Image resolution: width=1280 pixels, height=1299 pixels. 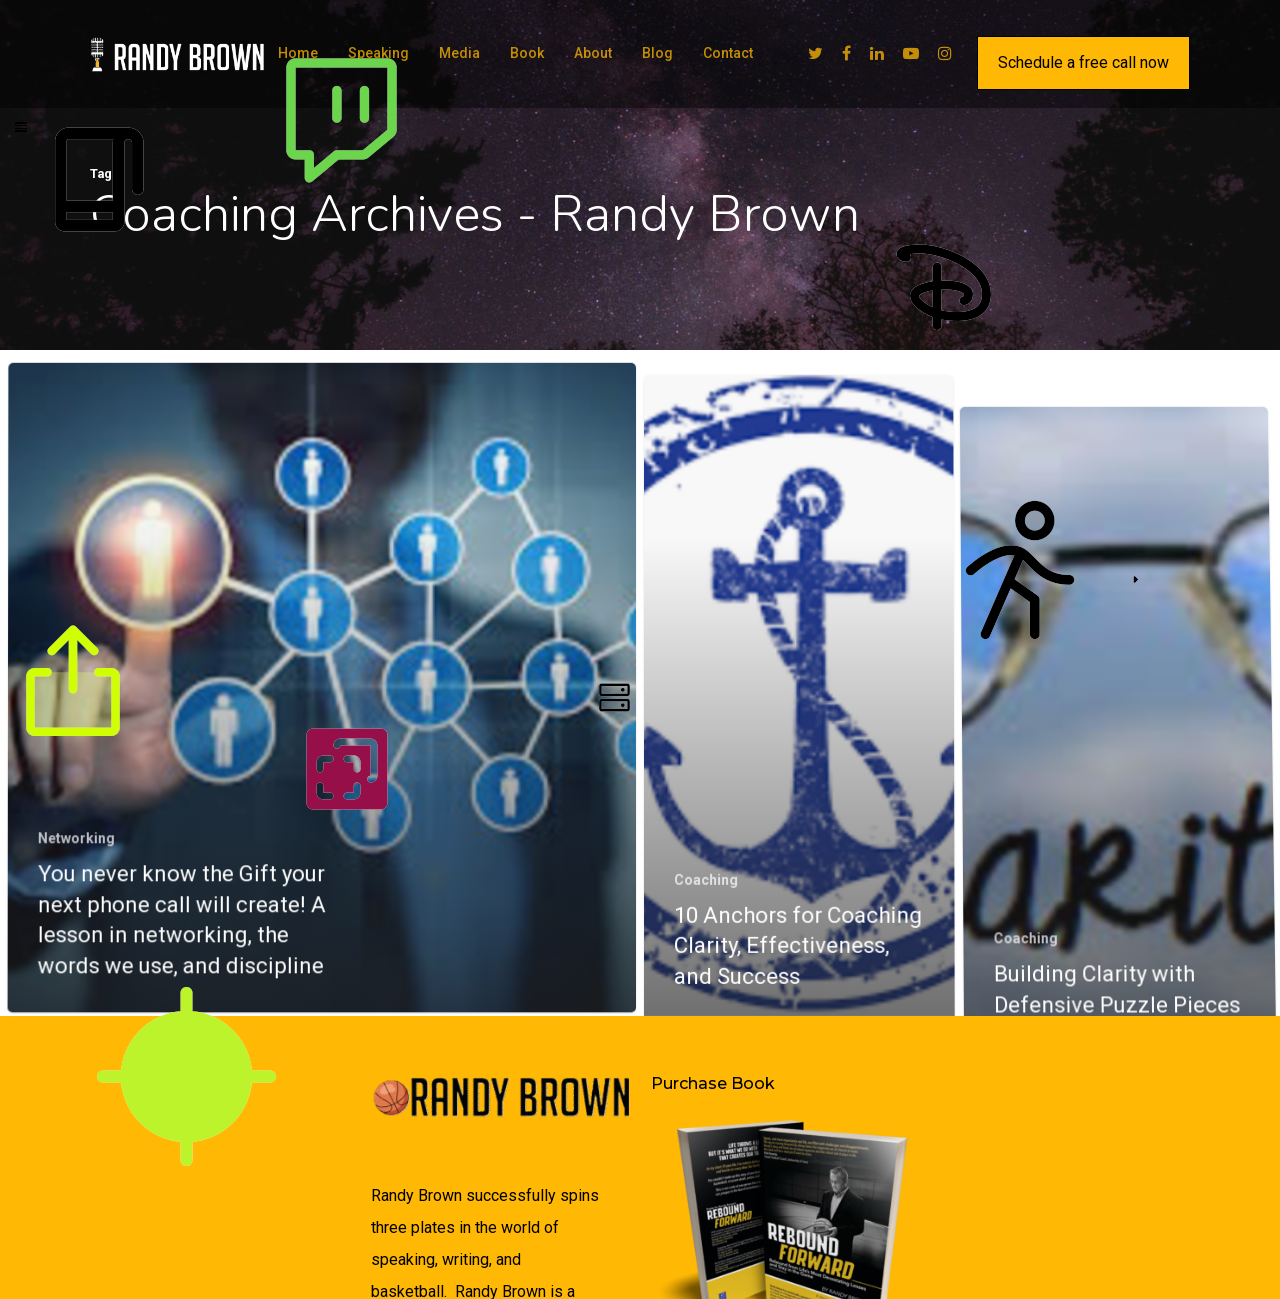 What do you see at coordinates (341, 113) in the screenshot?
I see `open Twitch app` at bounding box center [341, 113].